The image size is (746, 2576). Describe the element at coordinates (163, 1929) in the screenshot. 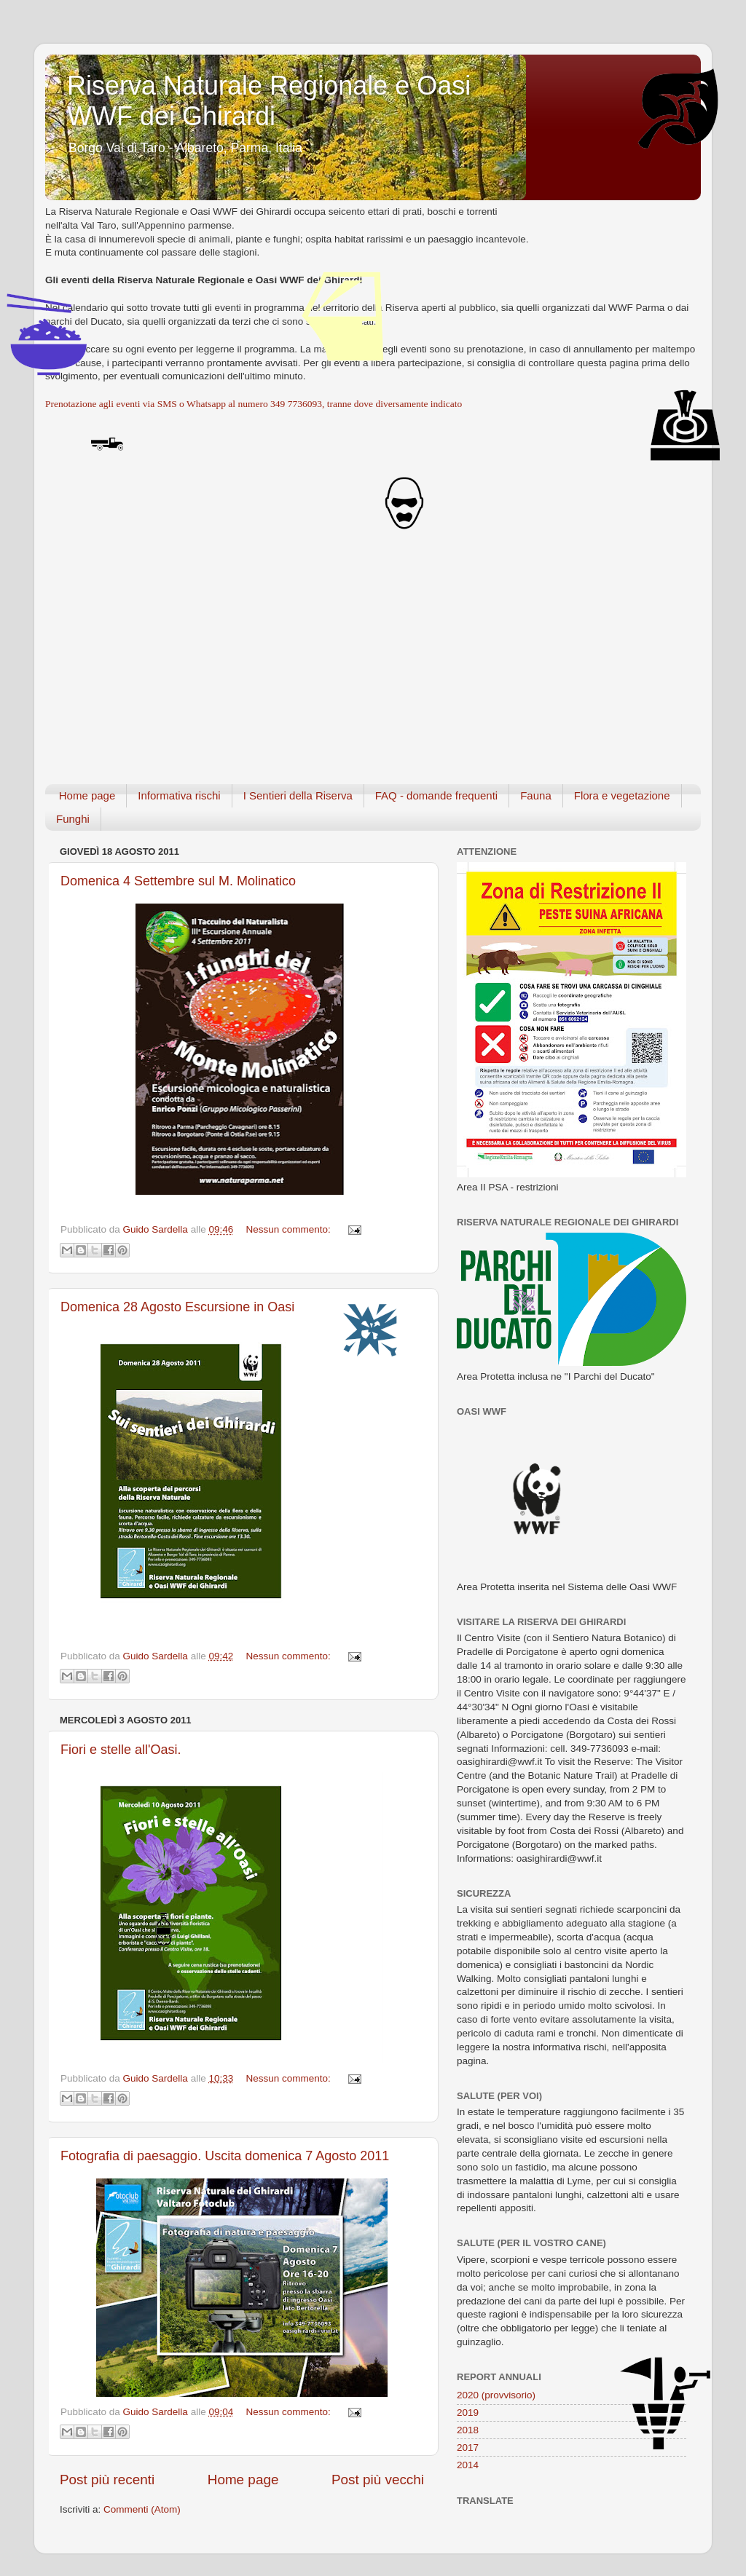

I see `select a beverage or drink item` at that location.